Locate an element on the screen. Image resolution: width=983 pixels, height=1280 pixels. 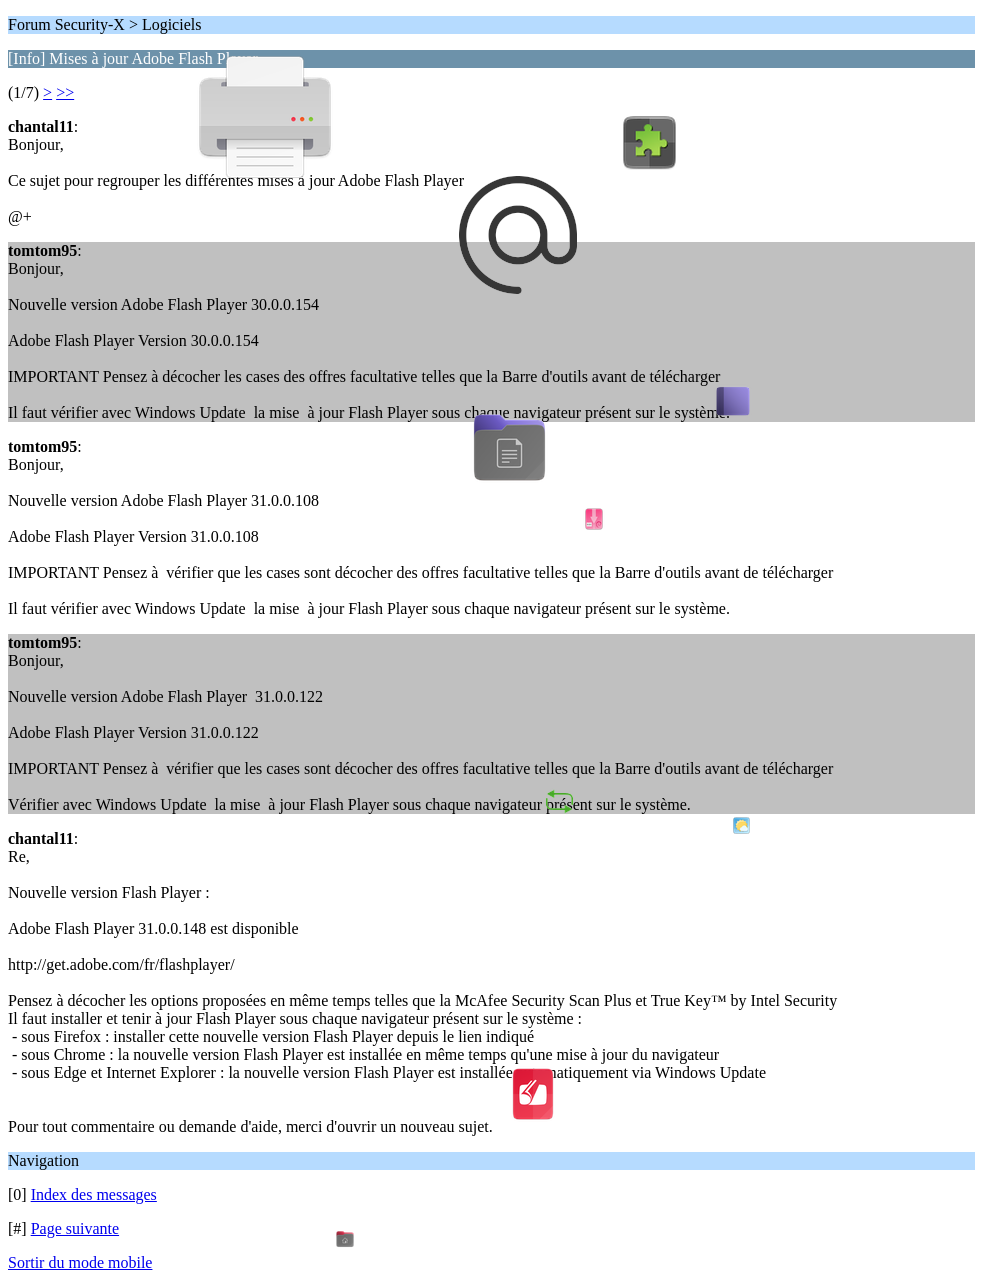
browse or manage system add-ons is located at coordinates (649, 142).